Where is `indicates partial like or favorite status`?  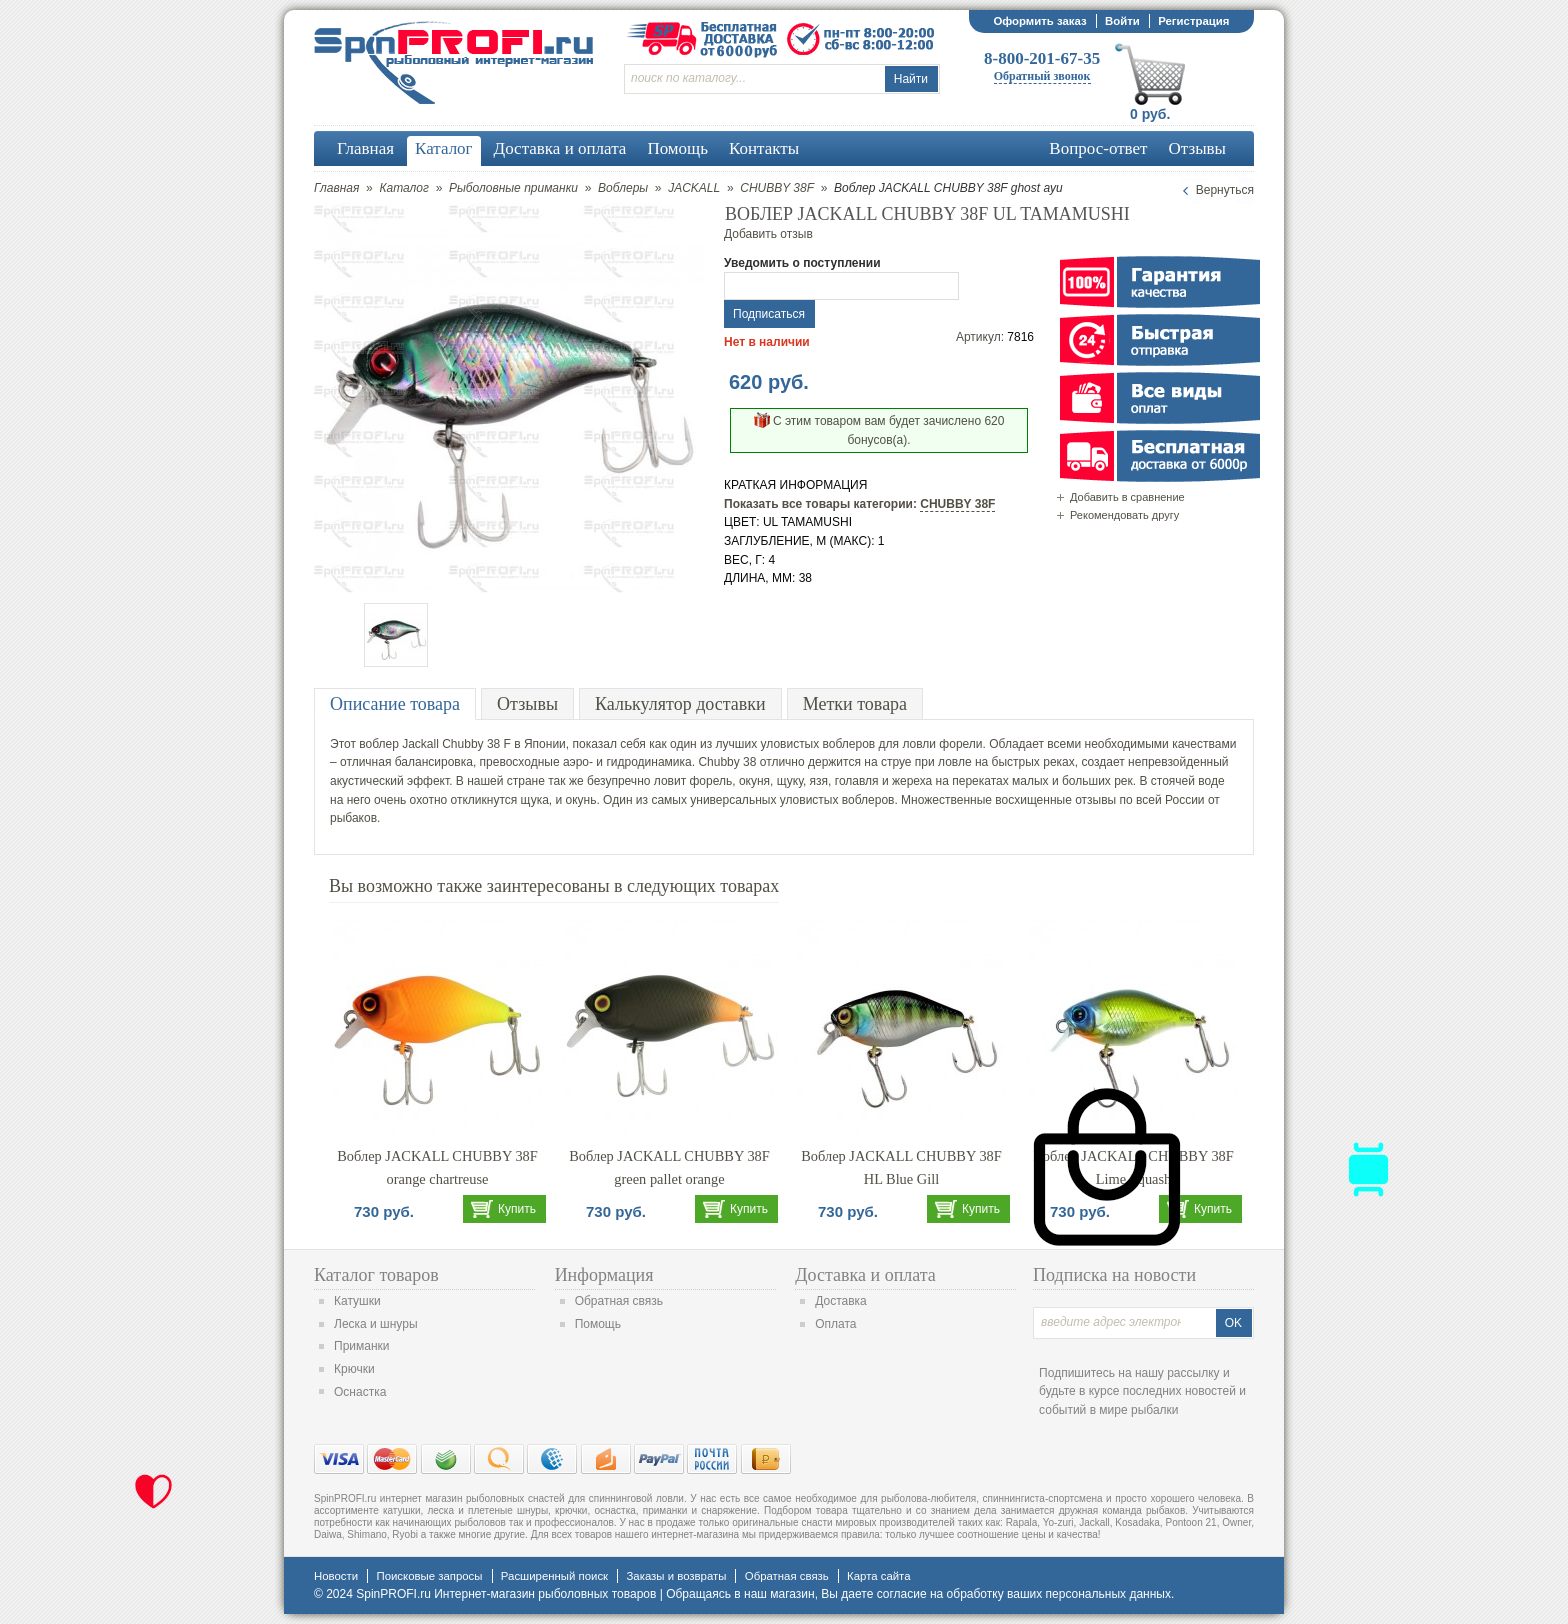
indicates partial like or favorite status is located at coordinates (153, 1491).